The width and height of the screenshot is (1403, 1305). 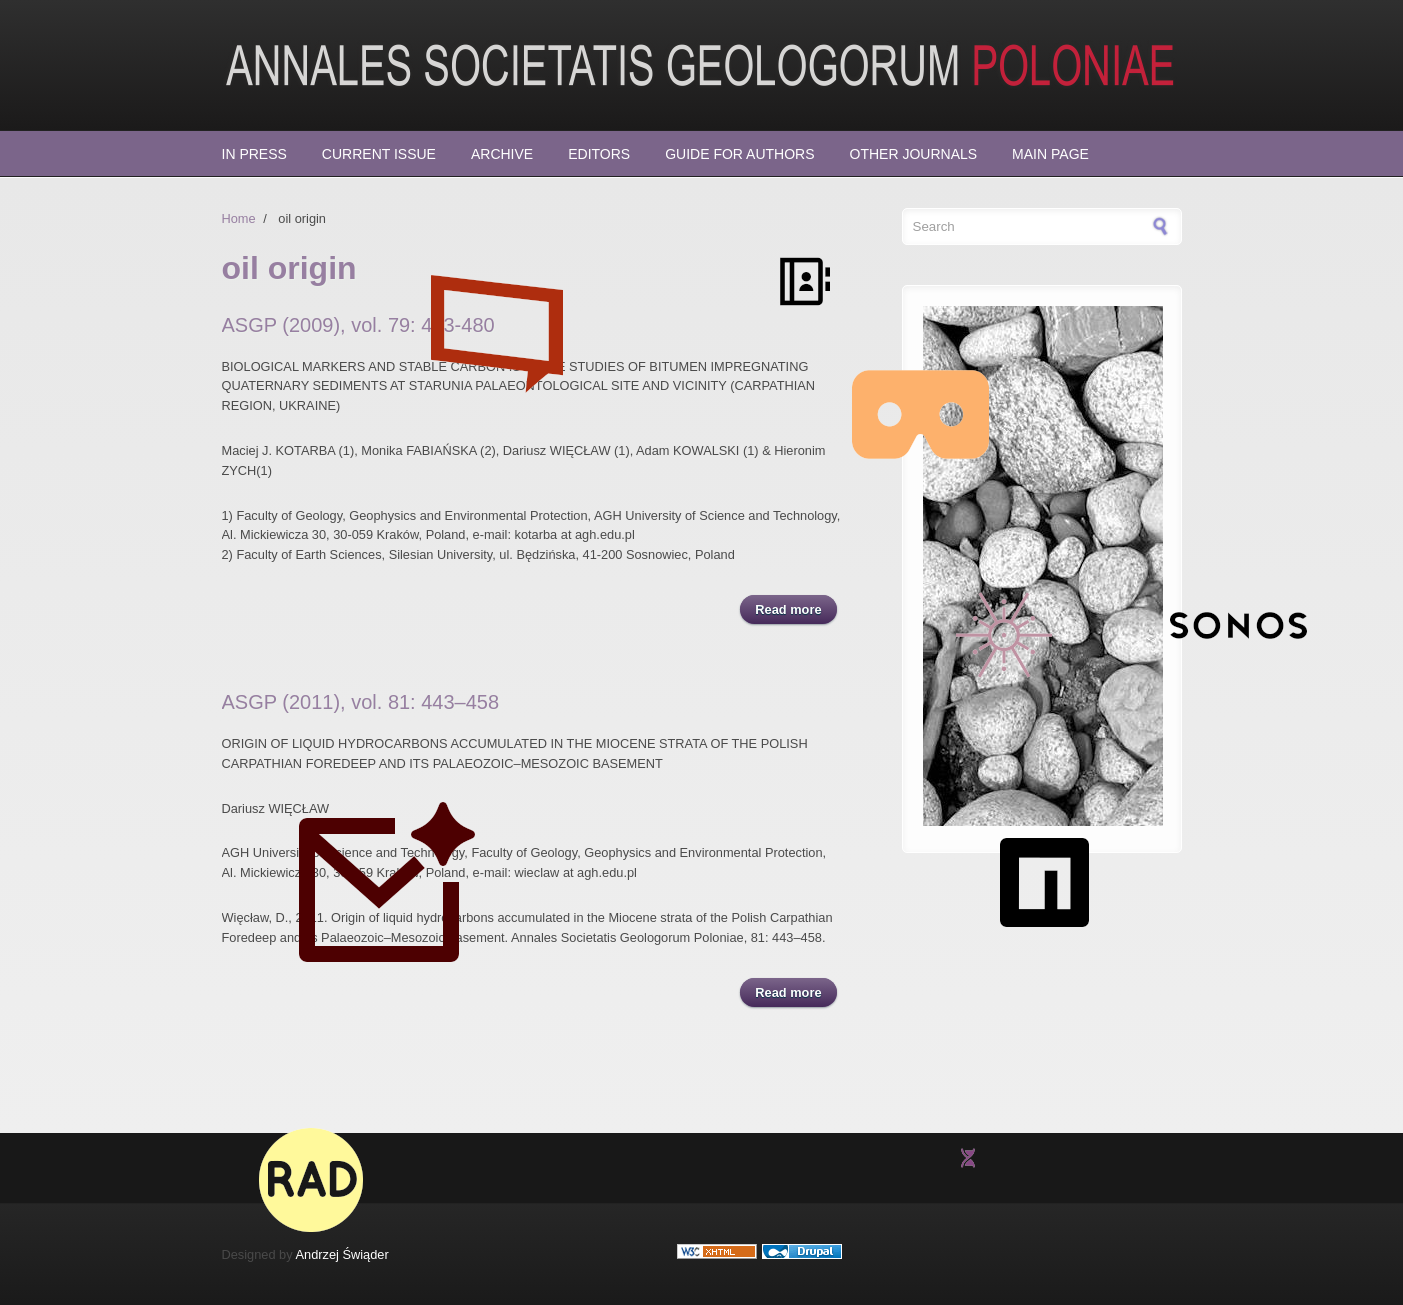 I want to click on open the Sonos app, so click(x=1238, y=625).